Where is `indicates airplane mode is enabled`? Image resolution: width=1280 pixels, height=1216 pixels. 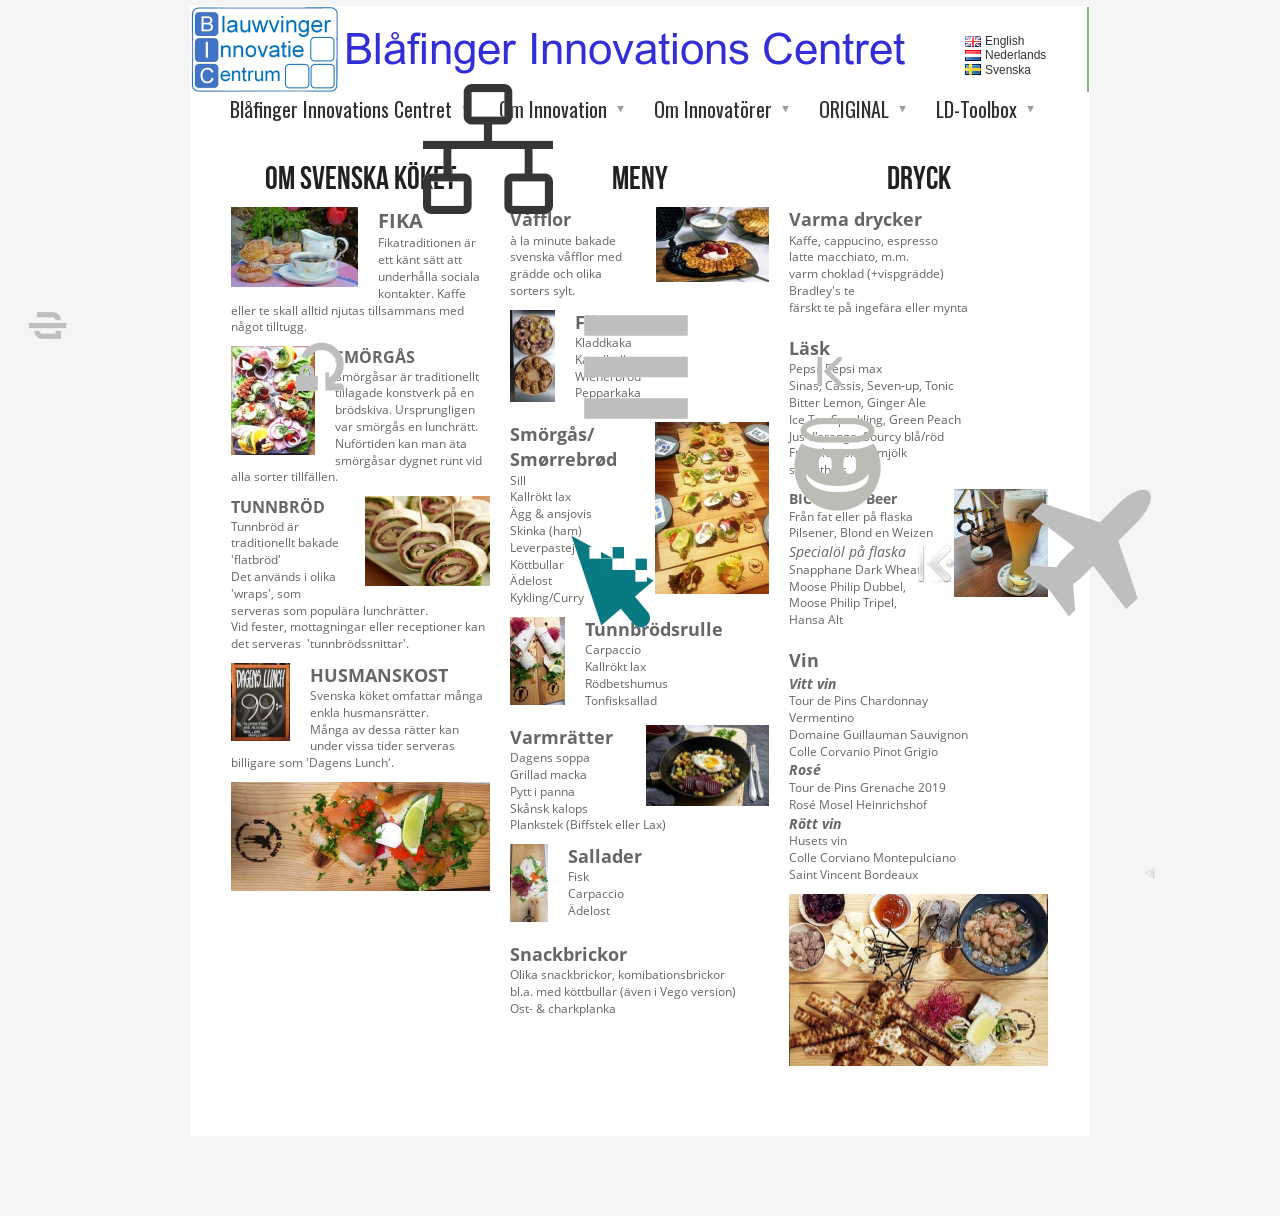
indicates airplane mode is enabled is located at coordinates (1087, 553).